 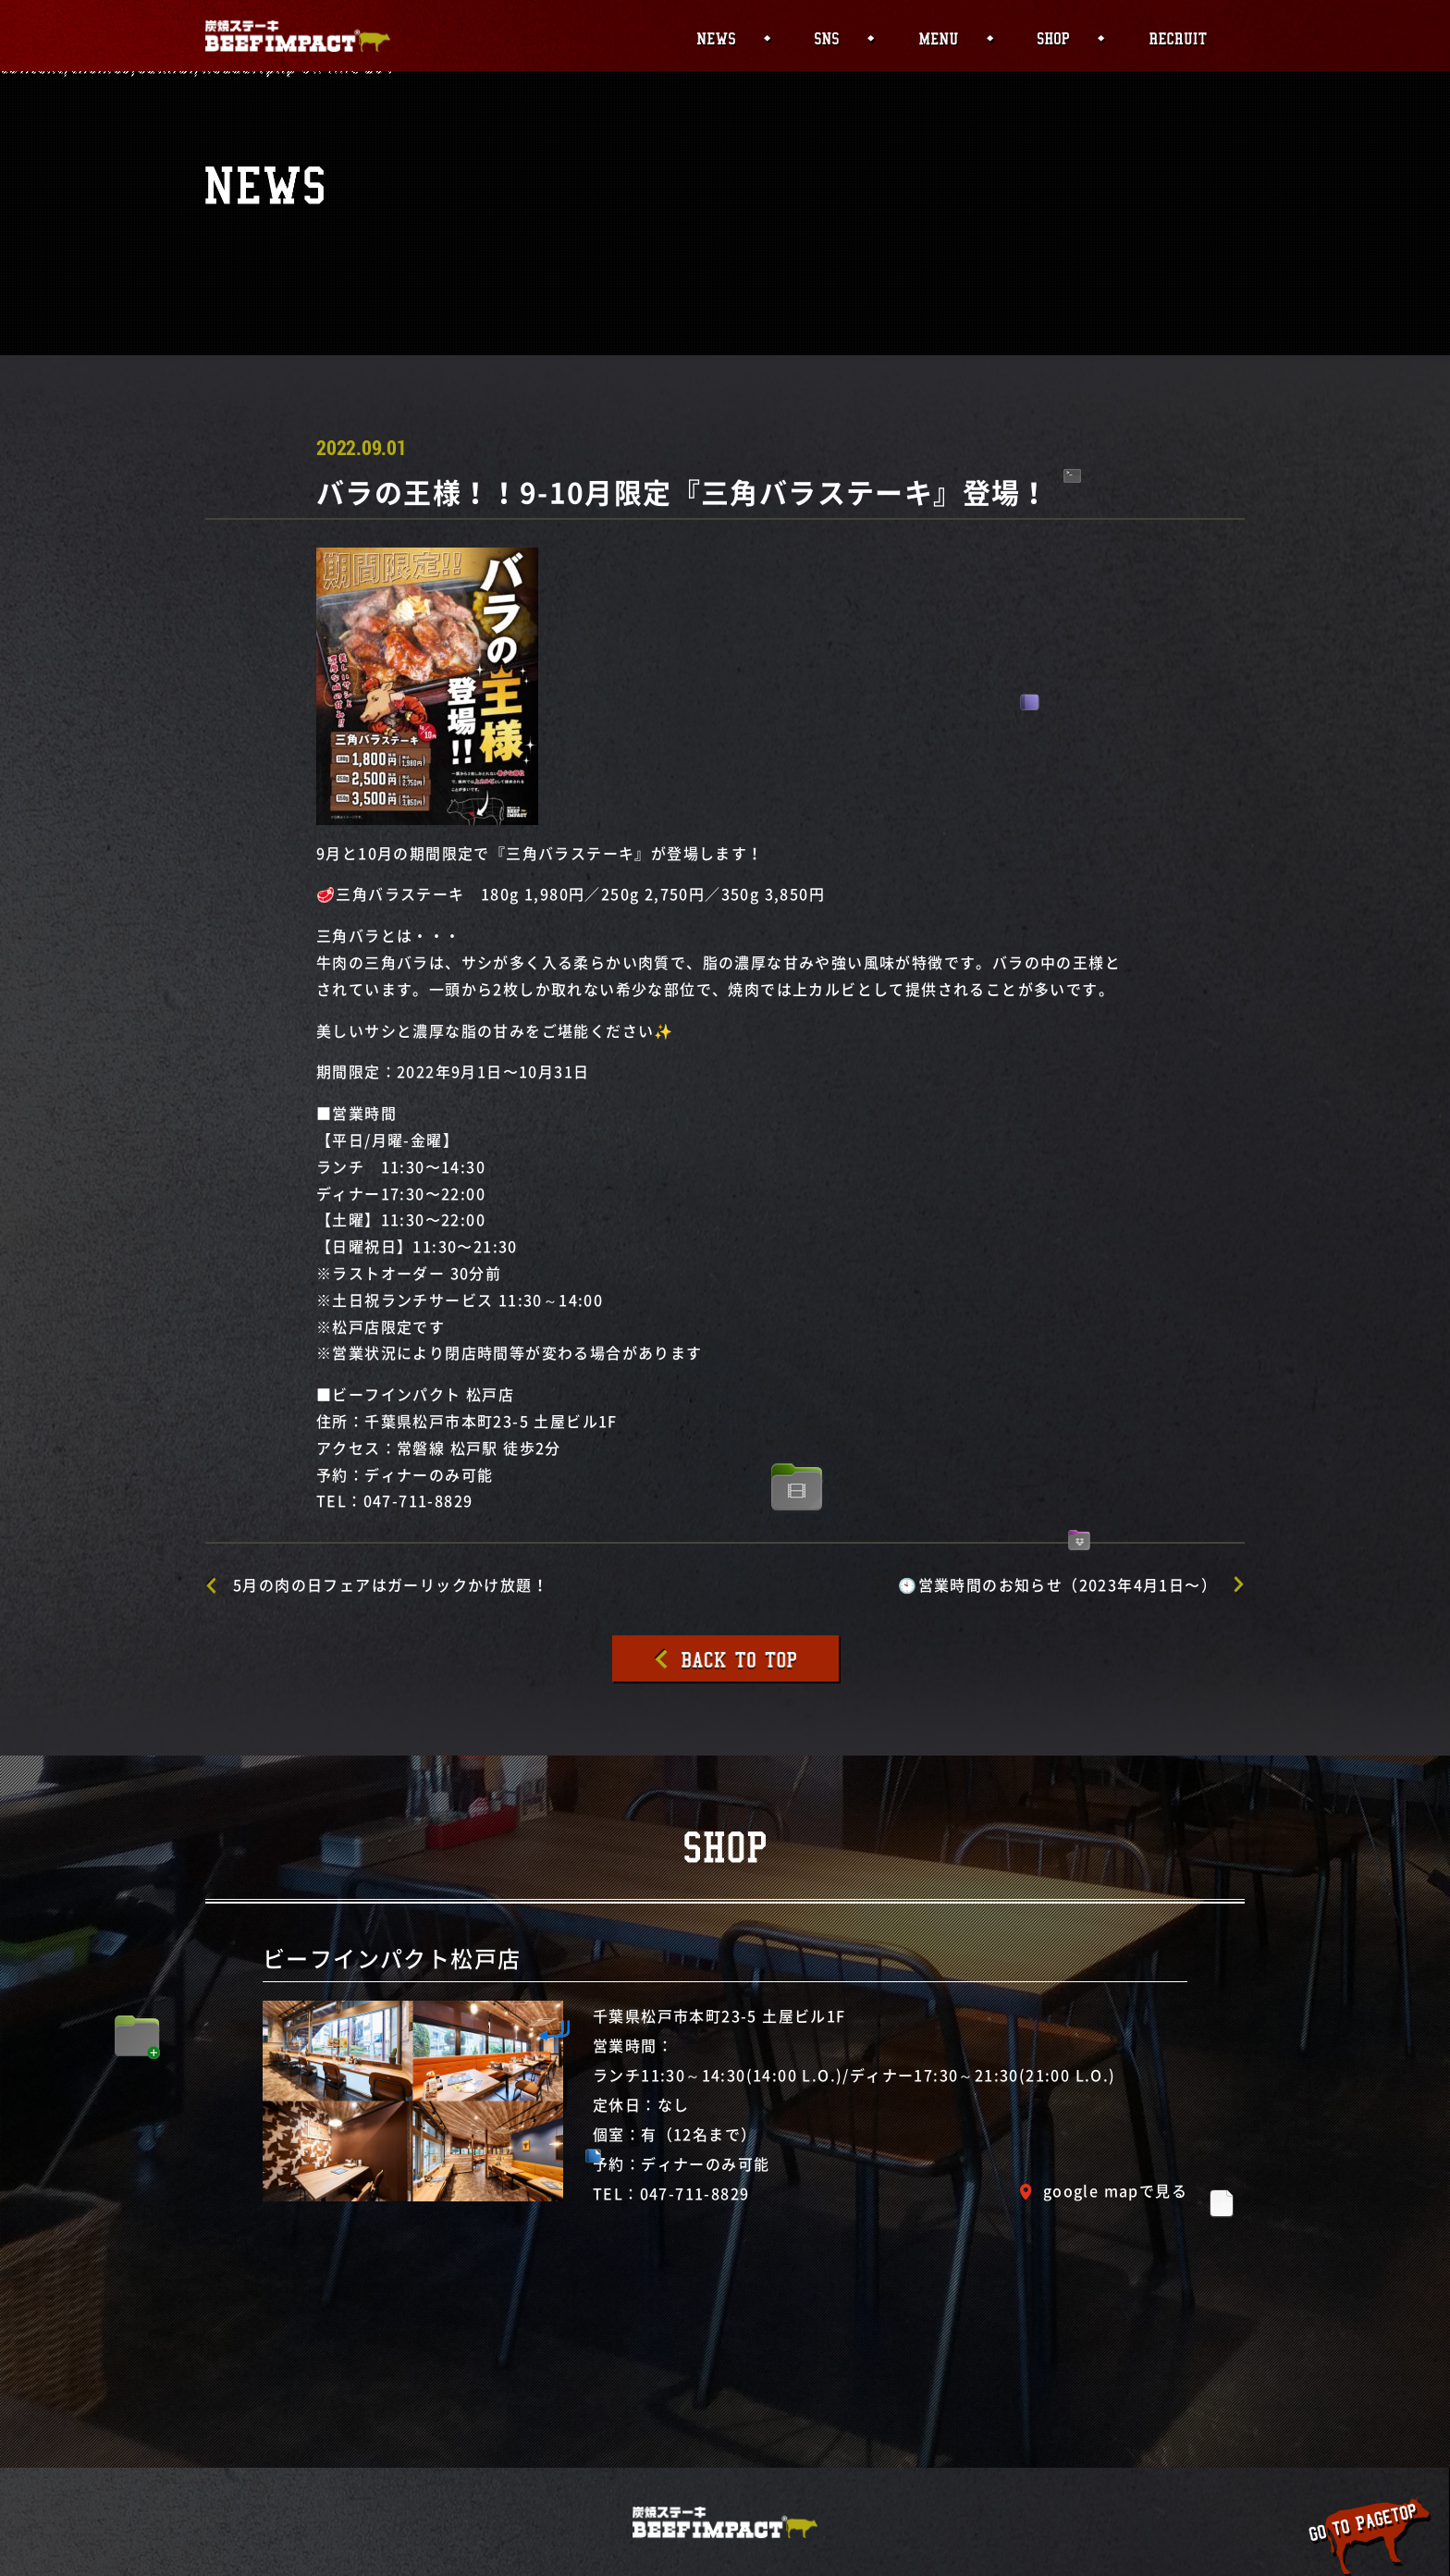 I want to click on indicates an empty or blank file, so click(x=1222, y=2203).